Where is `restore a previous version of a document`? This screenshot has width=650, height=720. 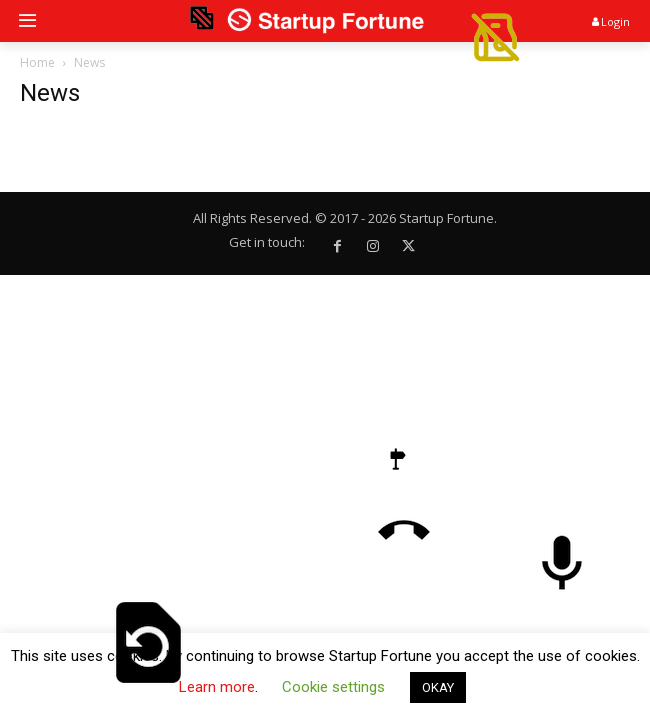
restore a previous version of a document is located at coordinates (148, 642).